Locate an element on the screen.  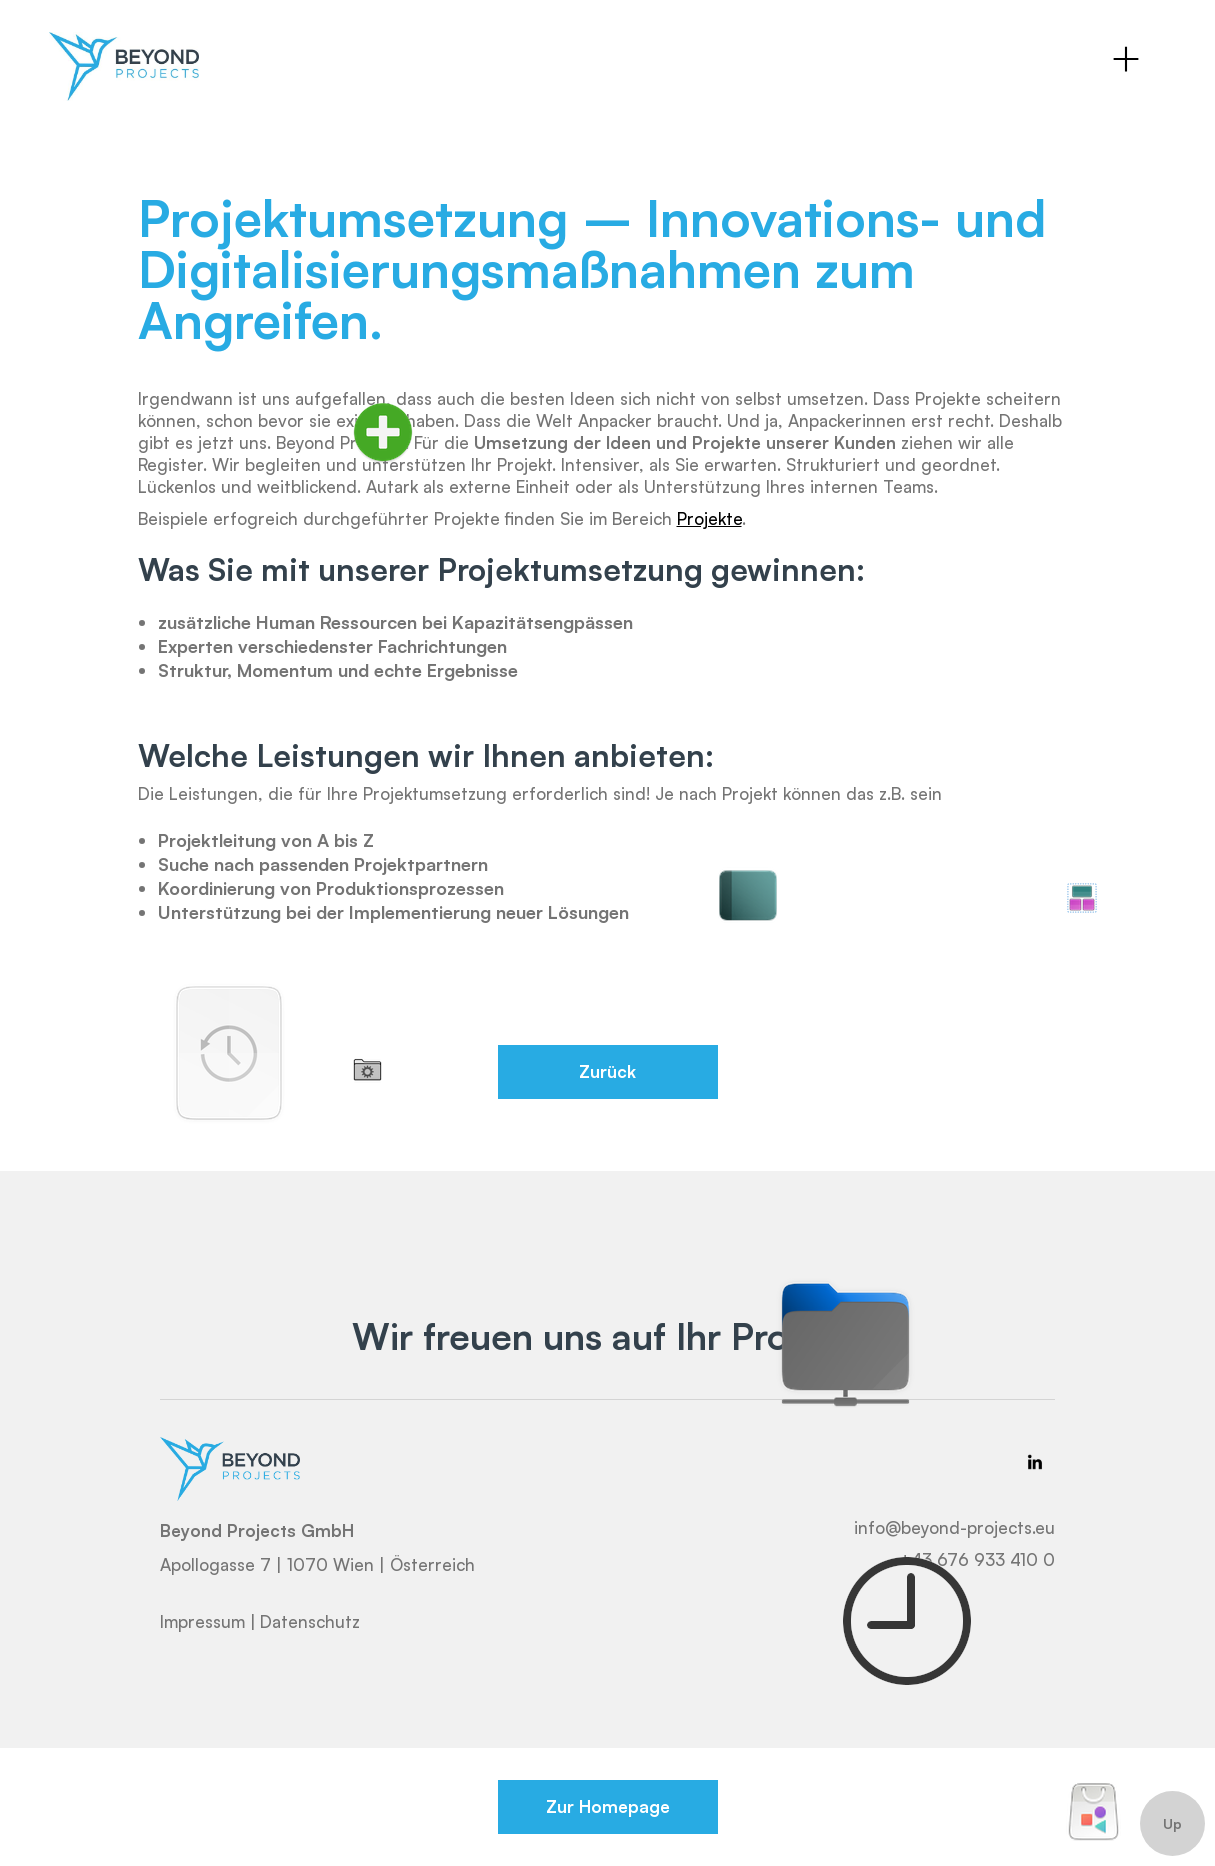
select all items in the current view is located at coordinates (1082, 898).